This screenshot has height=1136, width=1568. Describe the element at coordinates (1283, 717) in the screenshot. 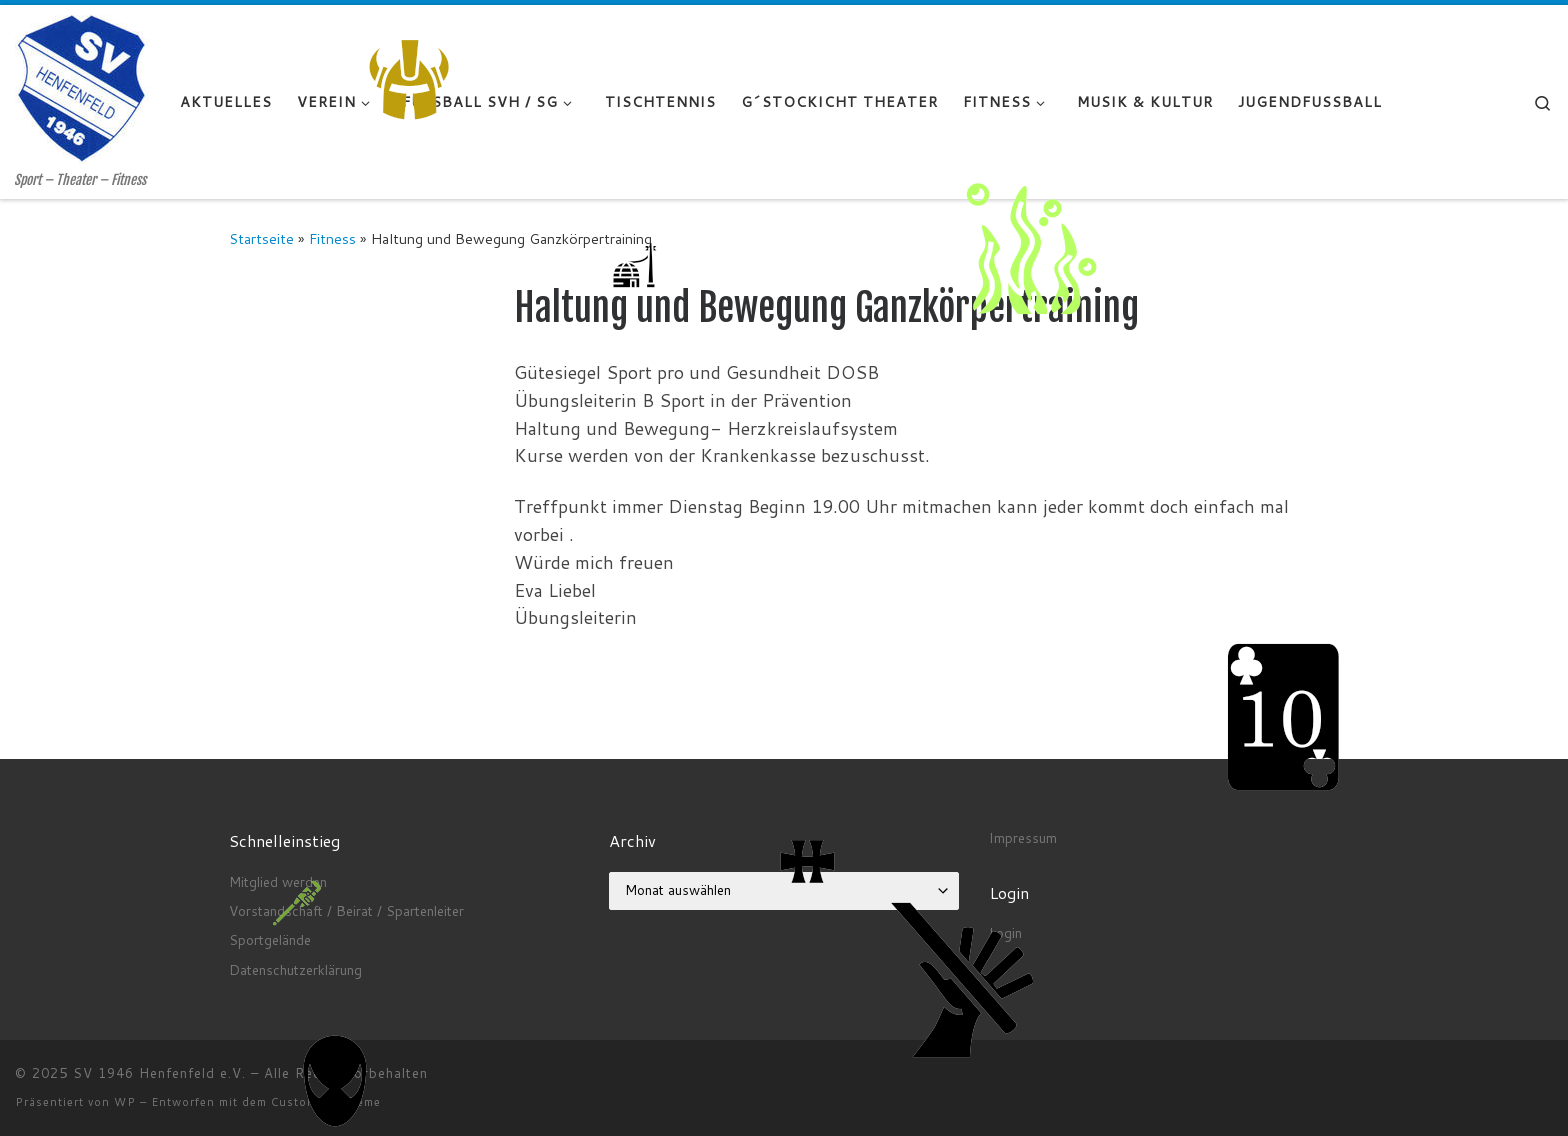

I see `ten of clubs playing card` at that location.